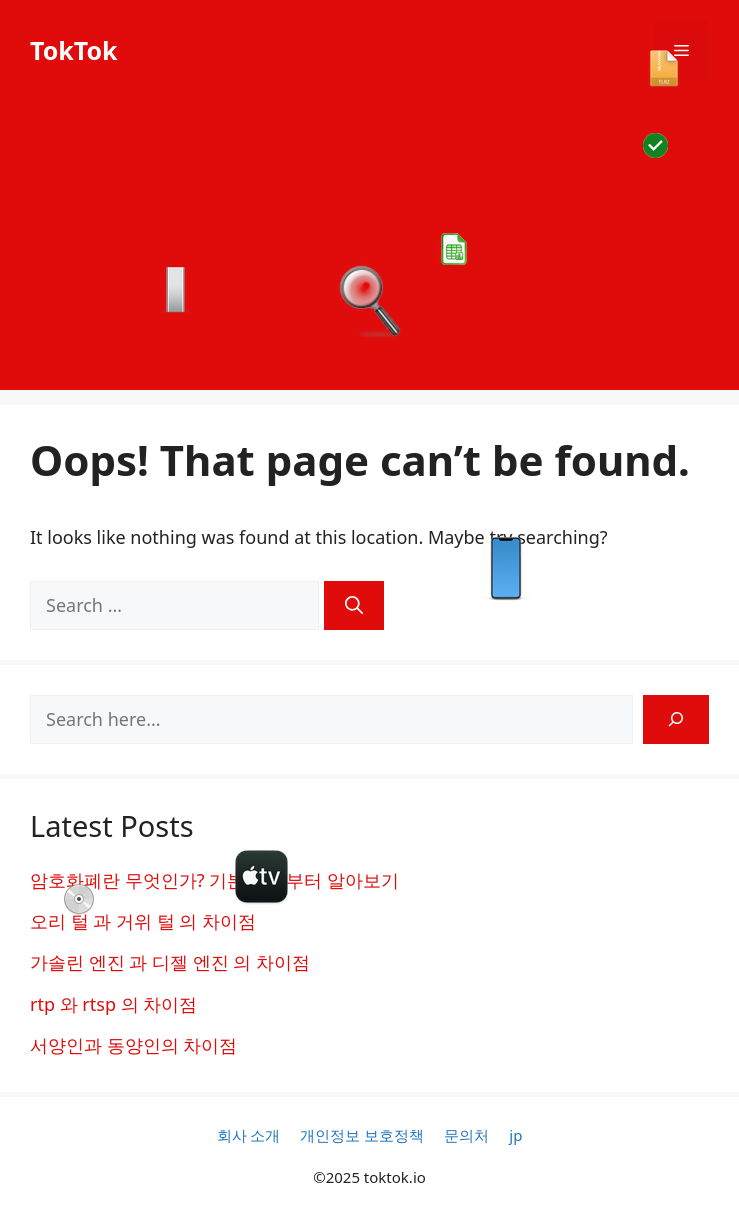  I want to click on access cd/dvd drive, so click(79, 899).